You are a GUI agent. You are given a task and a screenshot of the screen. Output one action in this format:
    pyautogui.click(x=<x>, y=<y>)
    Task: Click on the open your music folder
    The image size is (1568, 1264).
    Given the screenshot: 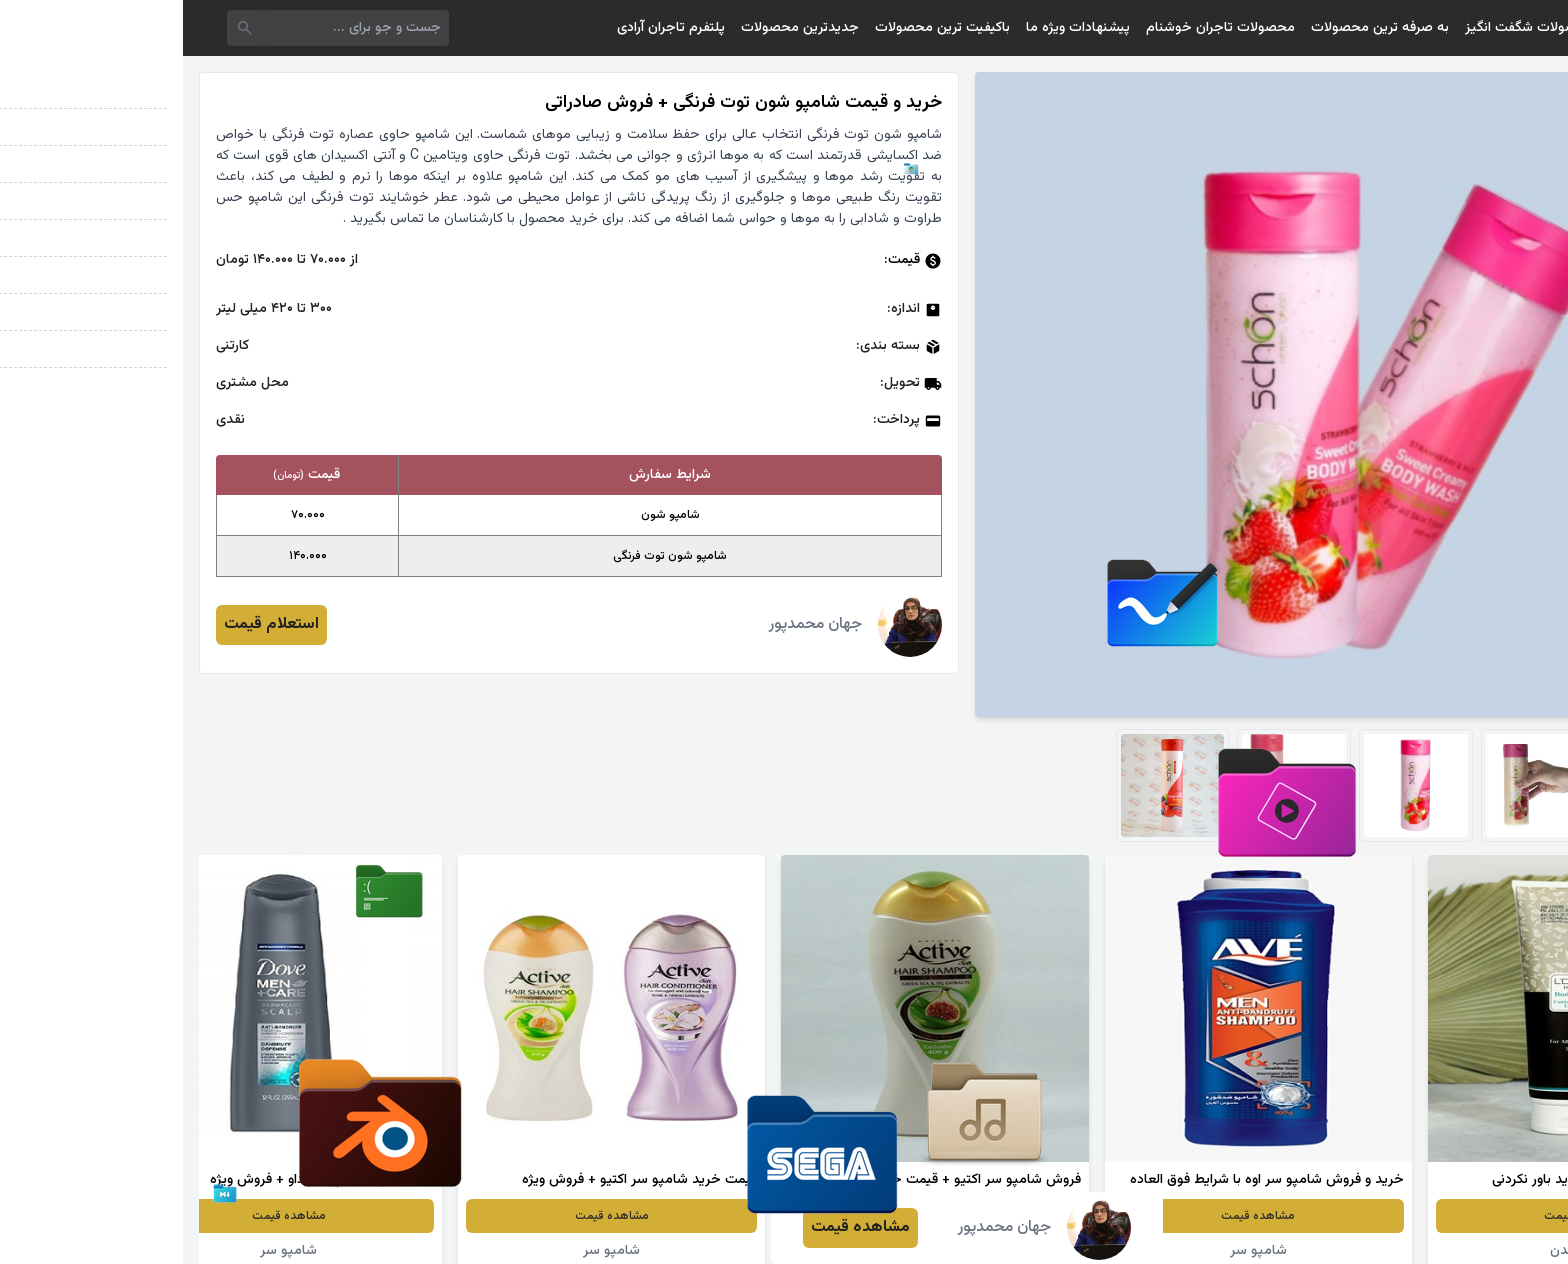 What is the action you would take?
    pyautogui.click(x=984, y=1117)
    